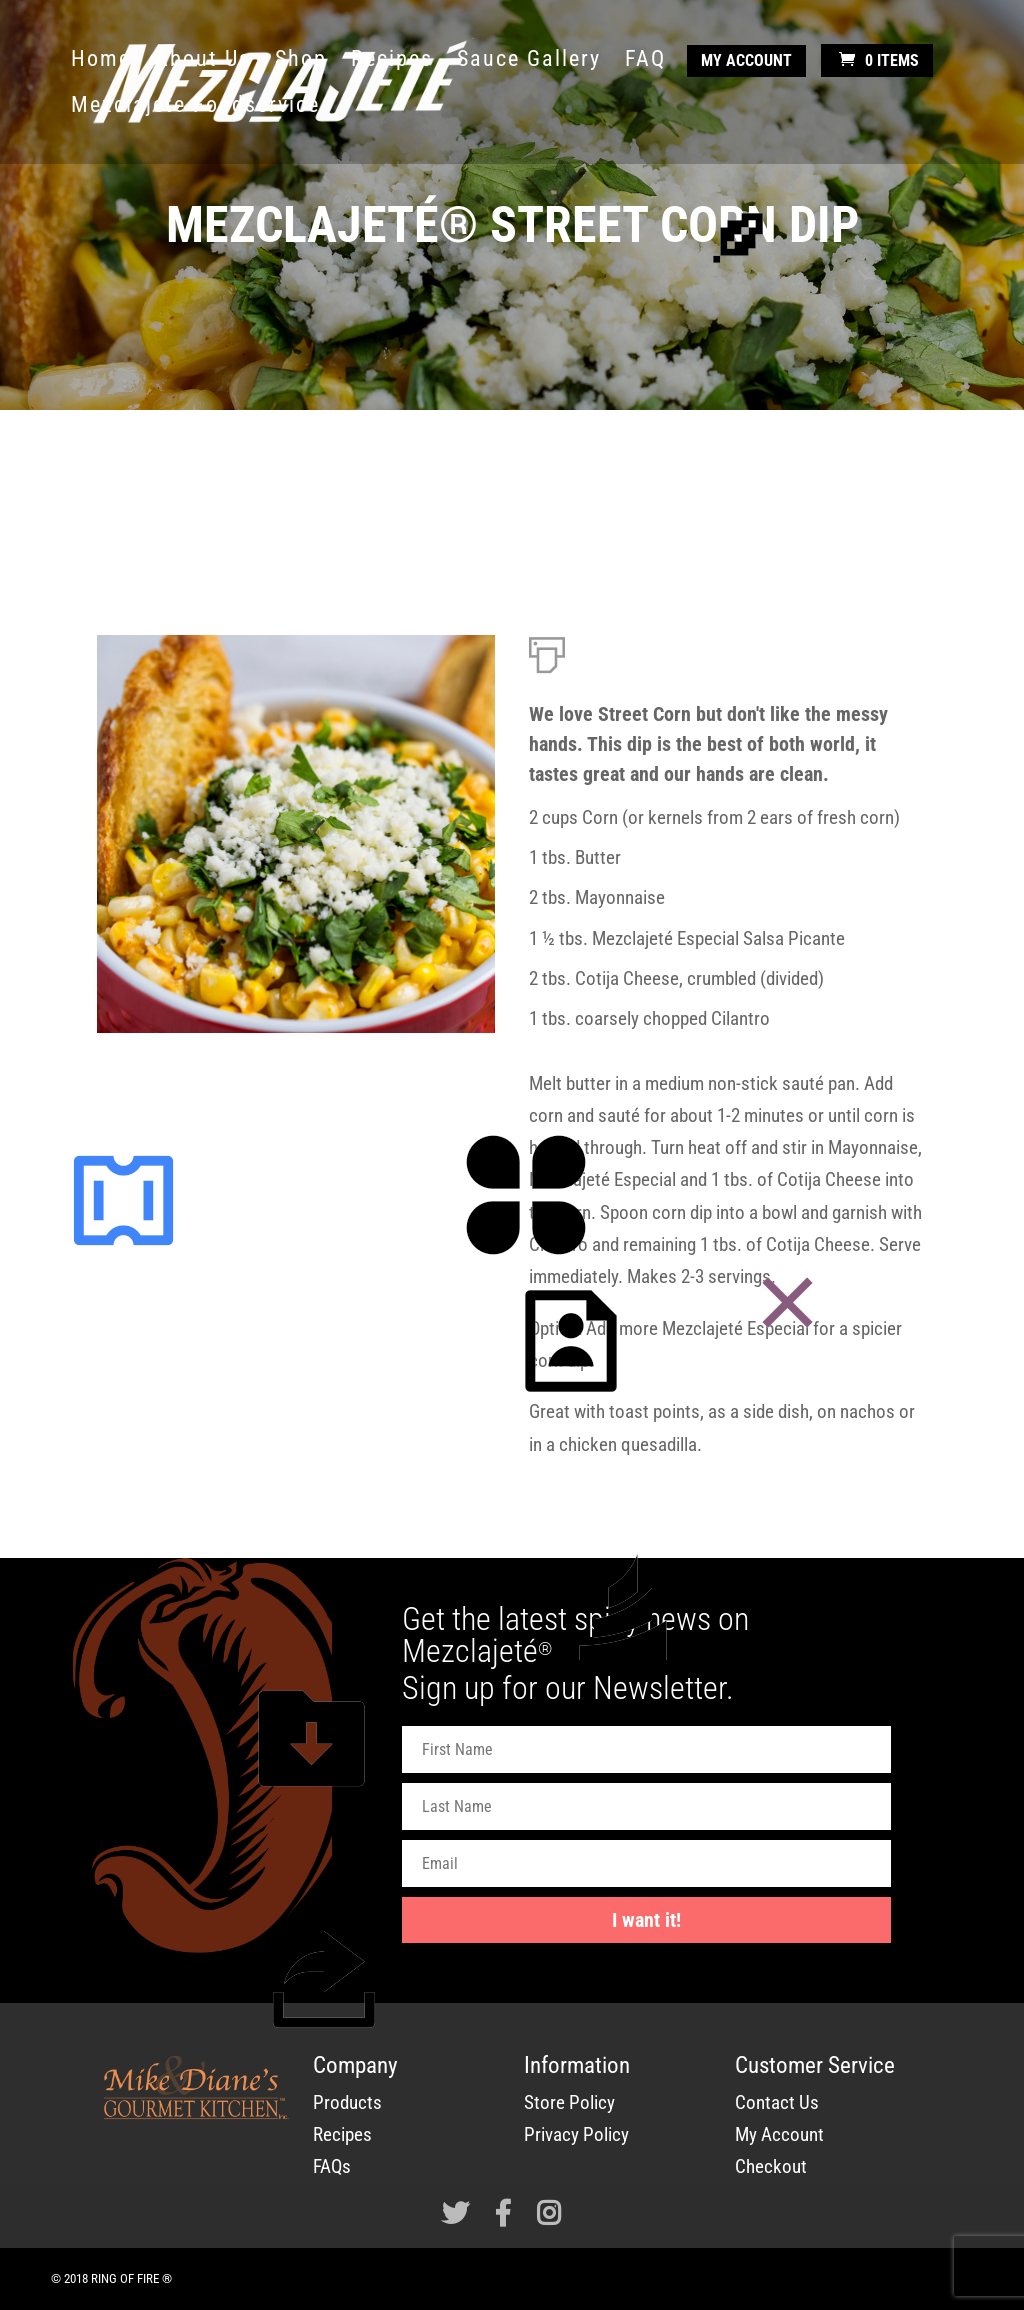 The width and height of the screenshot is (1024, 2310). I want to click on share content to another app or person, so click(324, 1982).